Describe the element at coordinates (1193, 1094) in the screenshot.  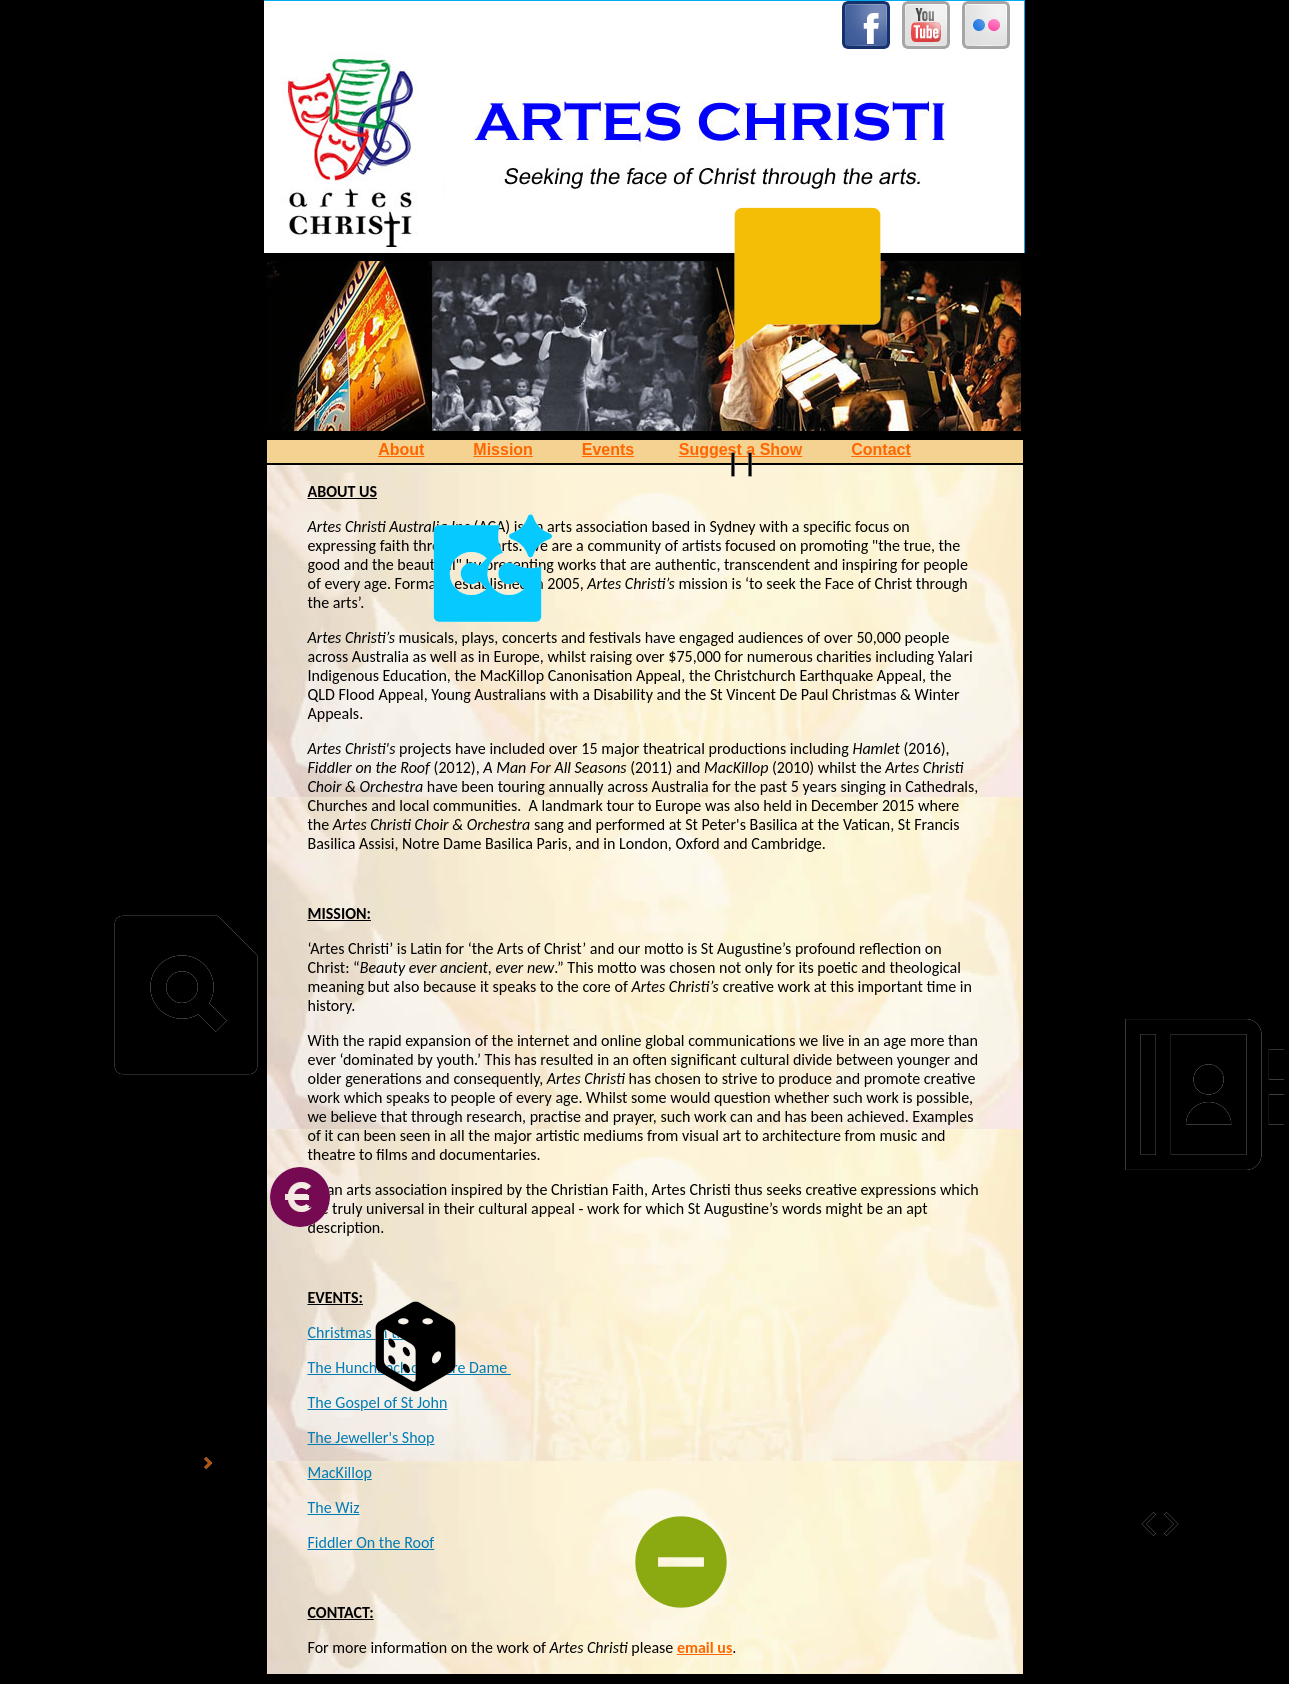
I see `open your contacts list` at that location.